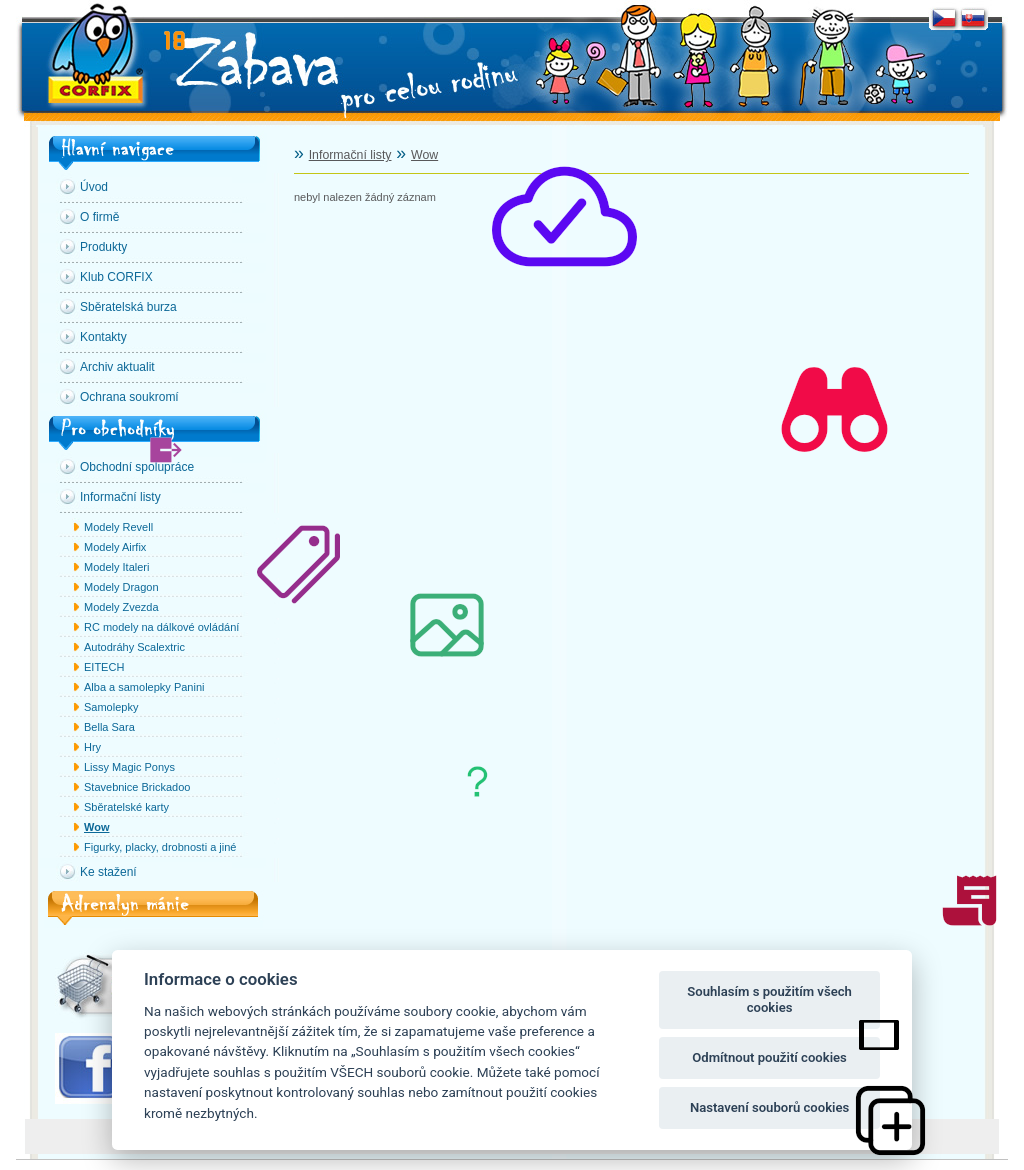 This screenshot has width=1024, height=1170. I want to click on view image or photo, so click(447, 625).